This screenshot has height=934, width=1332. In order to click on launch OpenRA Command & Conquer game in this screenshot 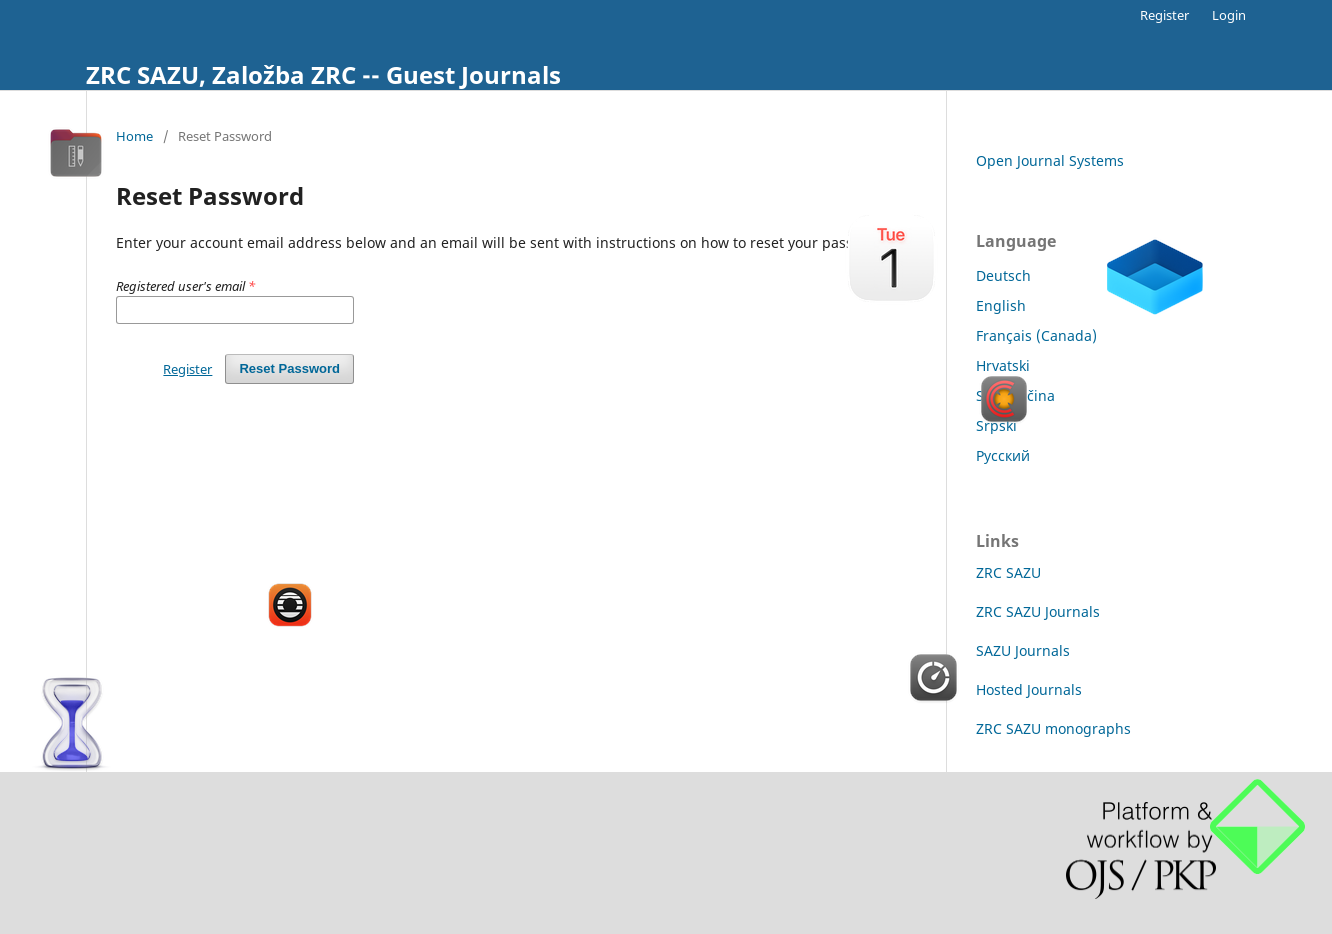, I will do `click(1004, 399)`.